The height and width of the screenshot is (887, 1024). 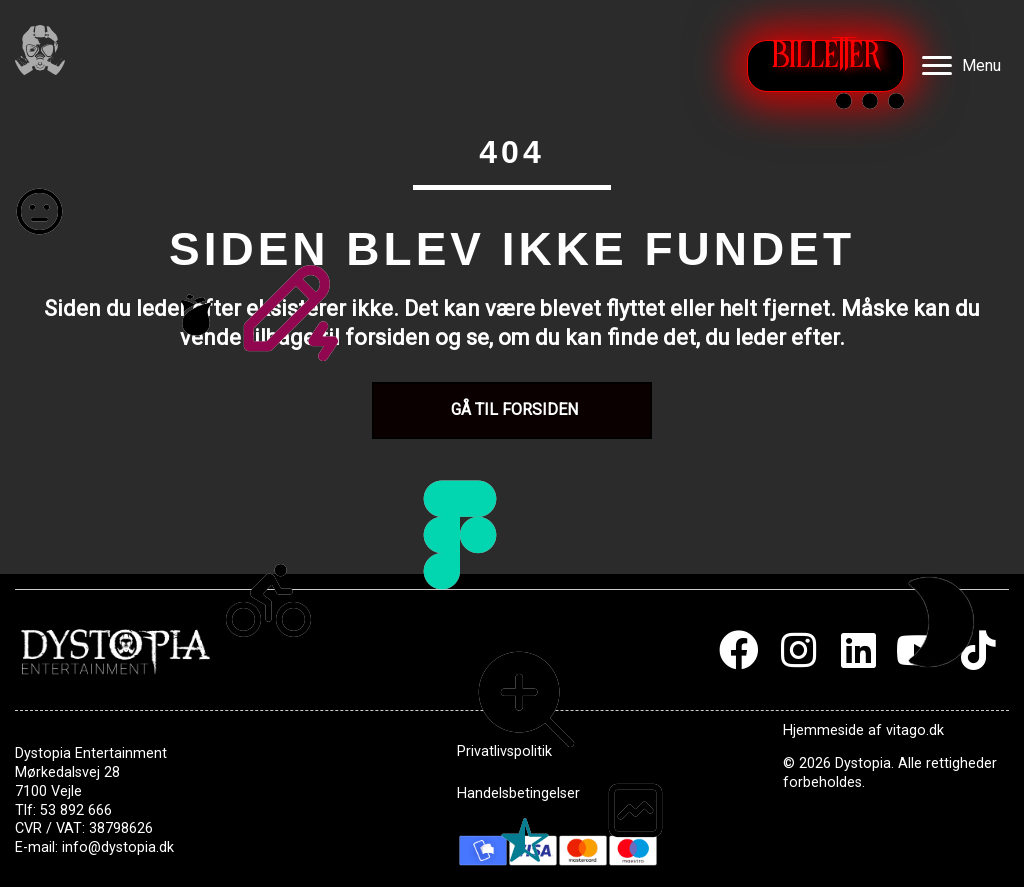 I want to click on indicate neutral or average rating, so click(x=39, y=211).